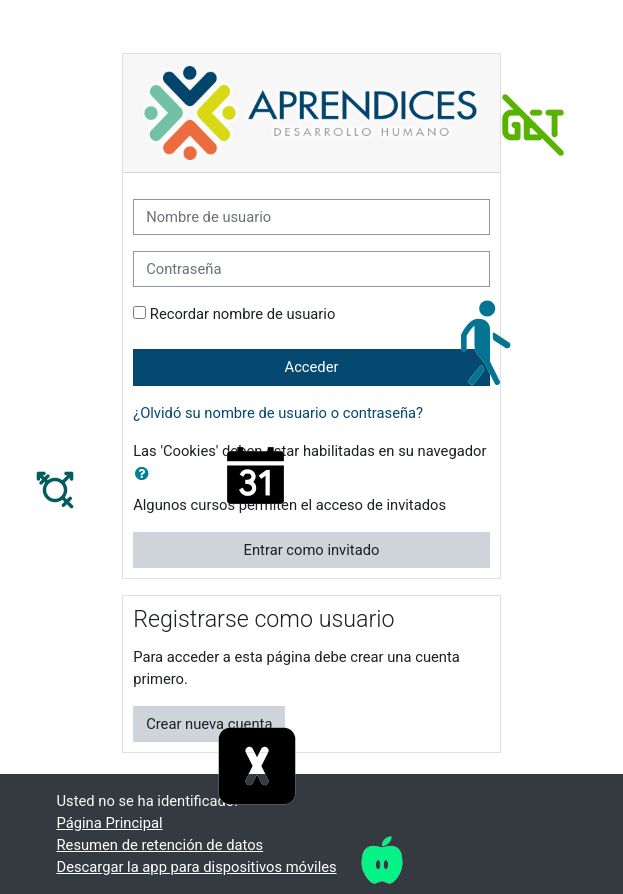 This screenshot has height=894, width=623. Describe the element at coordinates (487, 342) in the screenshot. I see `get walking directions` at that location.